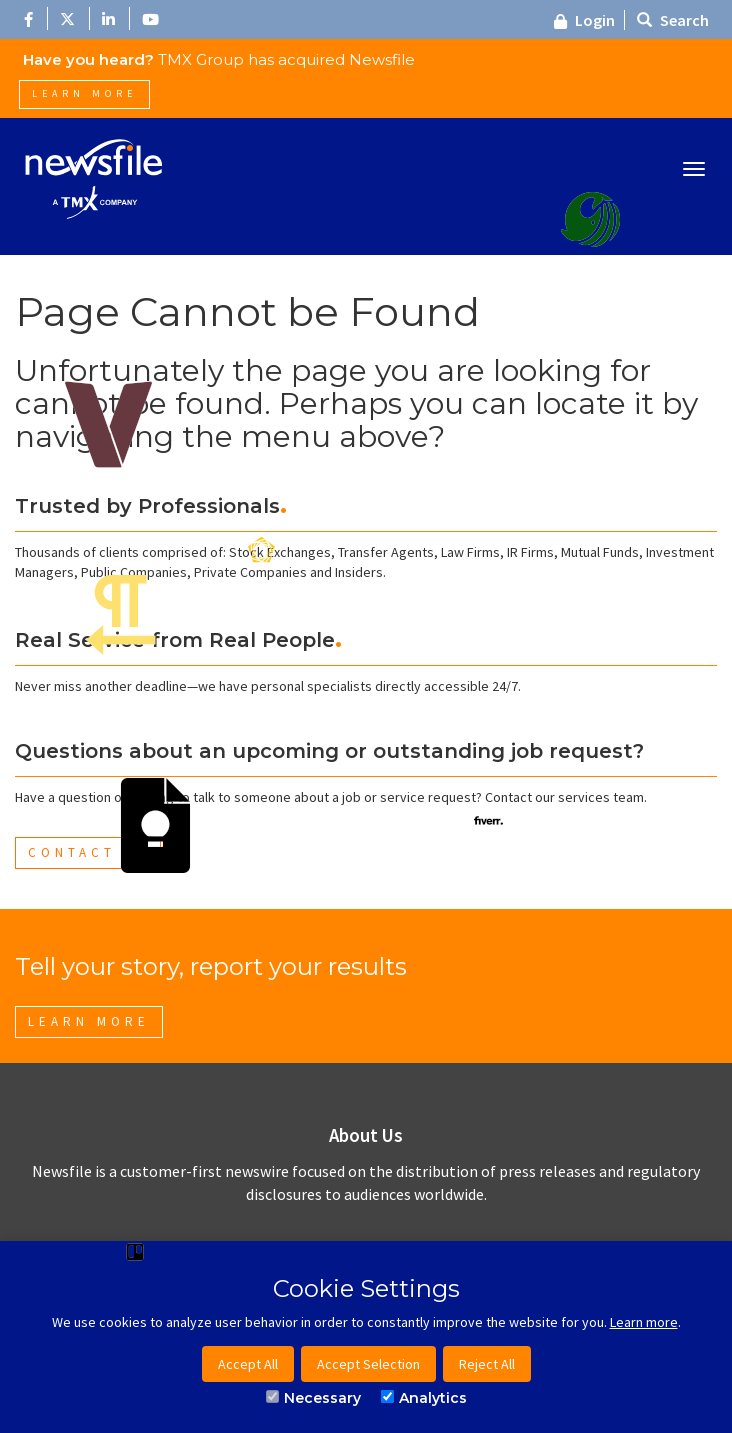  What do you see at coordinates (261, 549) in the screenshot?
I see `PySyft library or framework logo` at bounding box center [261, 549].